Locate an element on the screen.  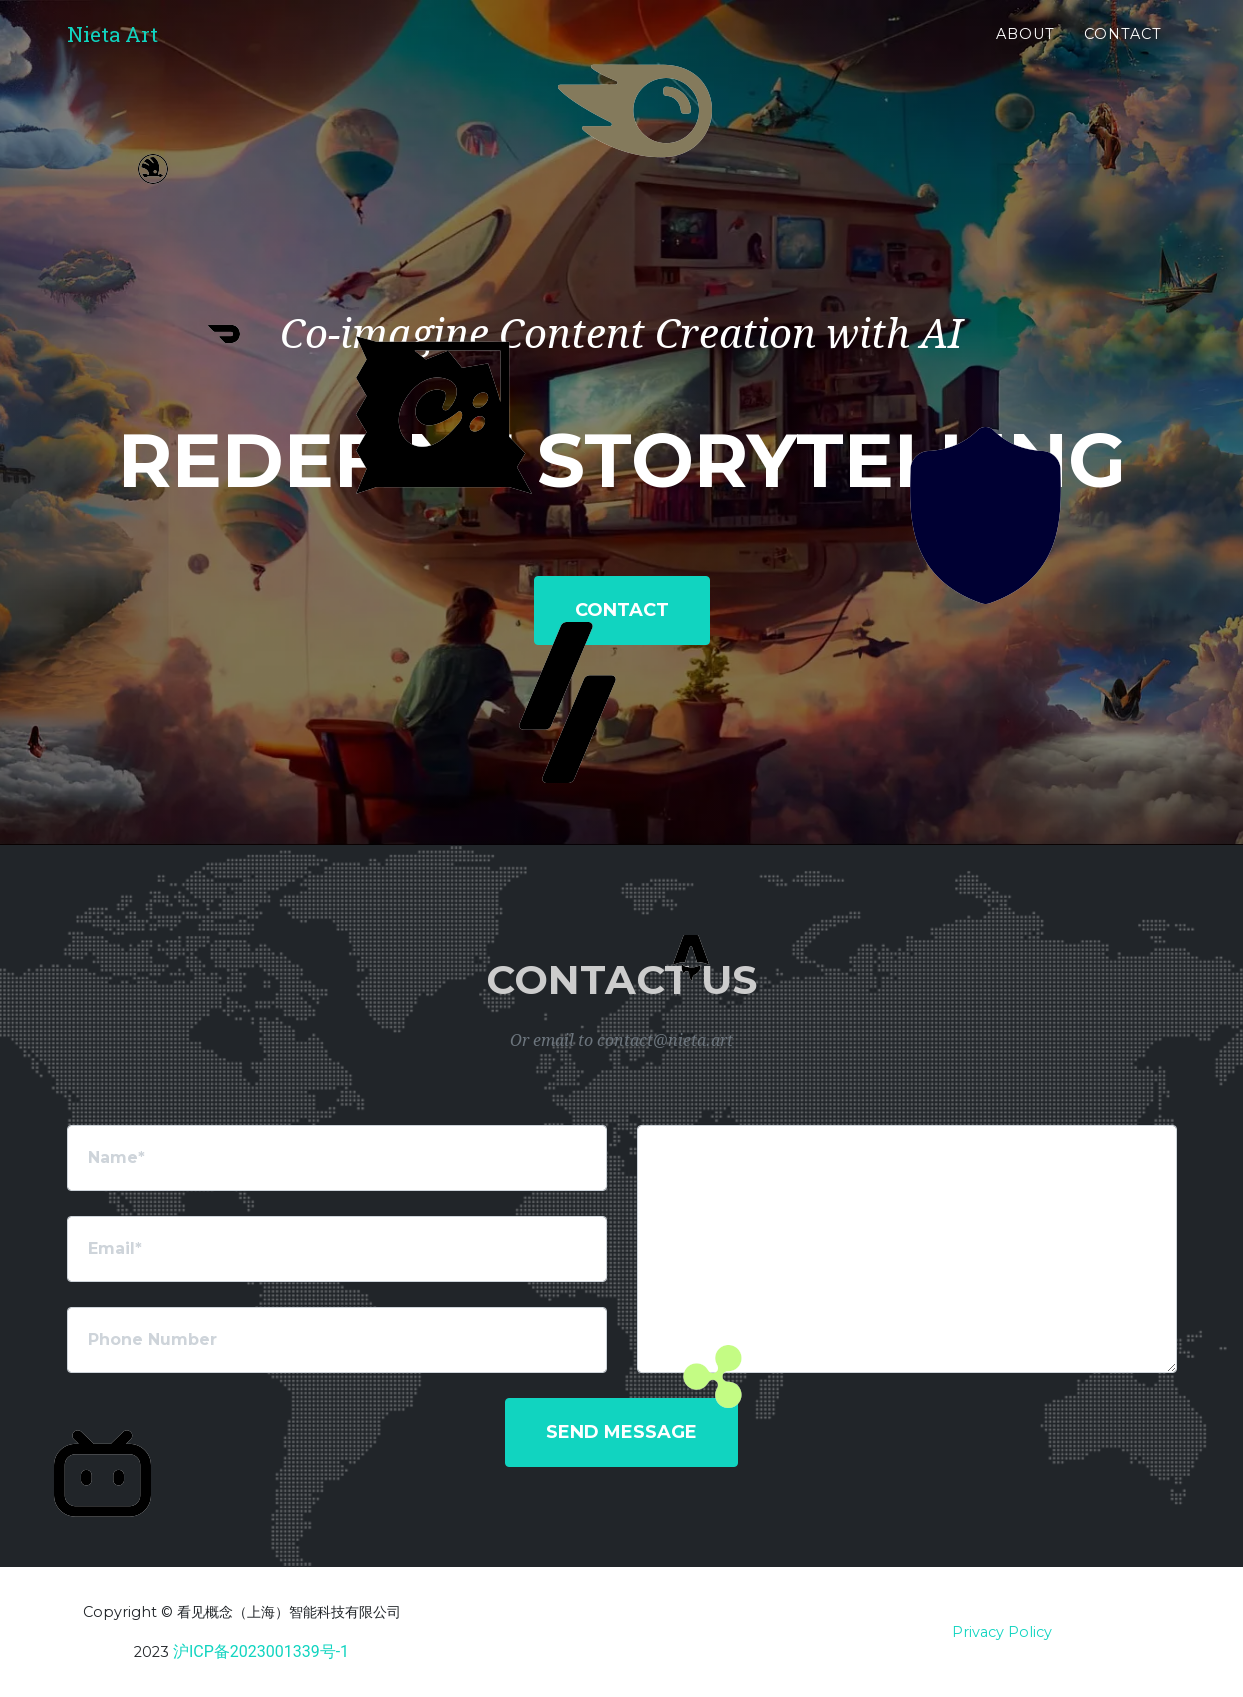
open the DoorDash app is located at coordinates (224, 334).